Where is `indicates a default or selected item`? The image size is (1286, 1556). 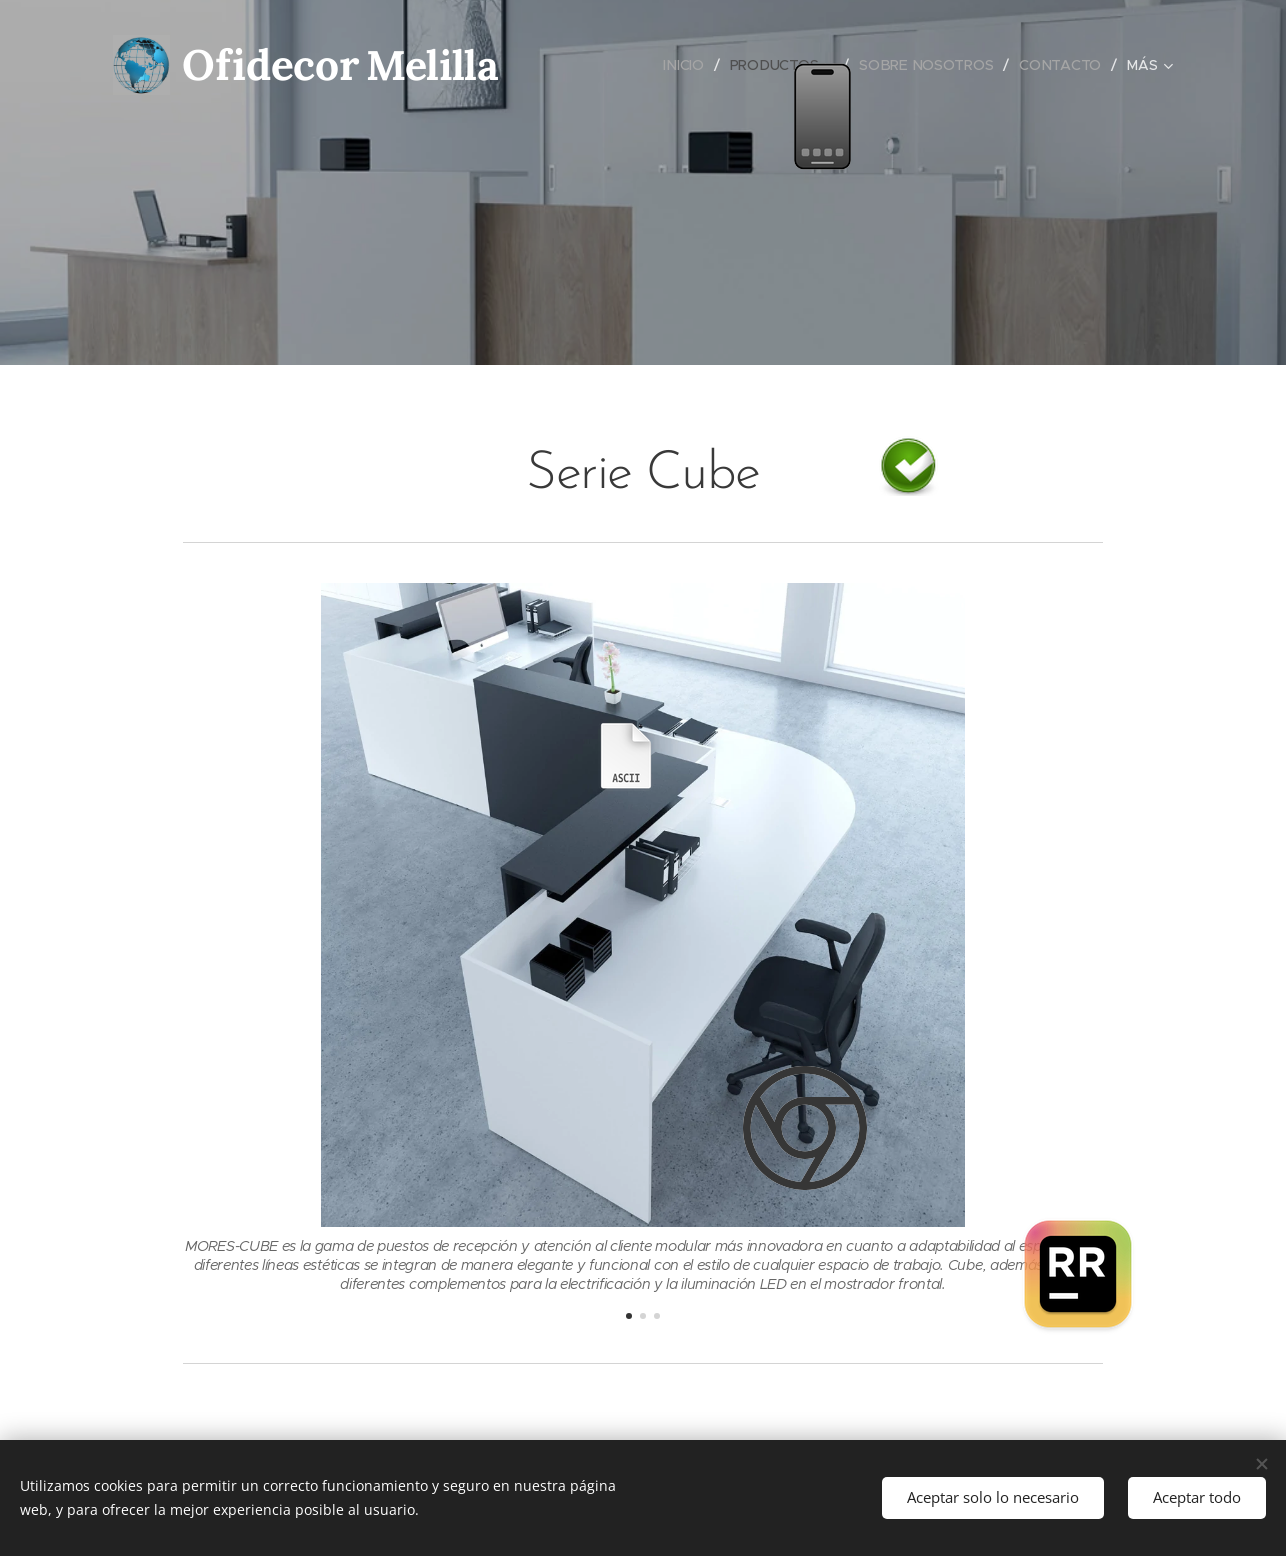
indicates a default or selected item is located at coordinates (909, 466).